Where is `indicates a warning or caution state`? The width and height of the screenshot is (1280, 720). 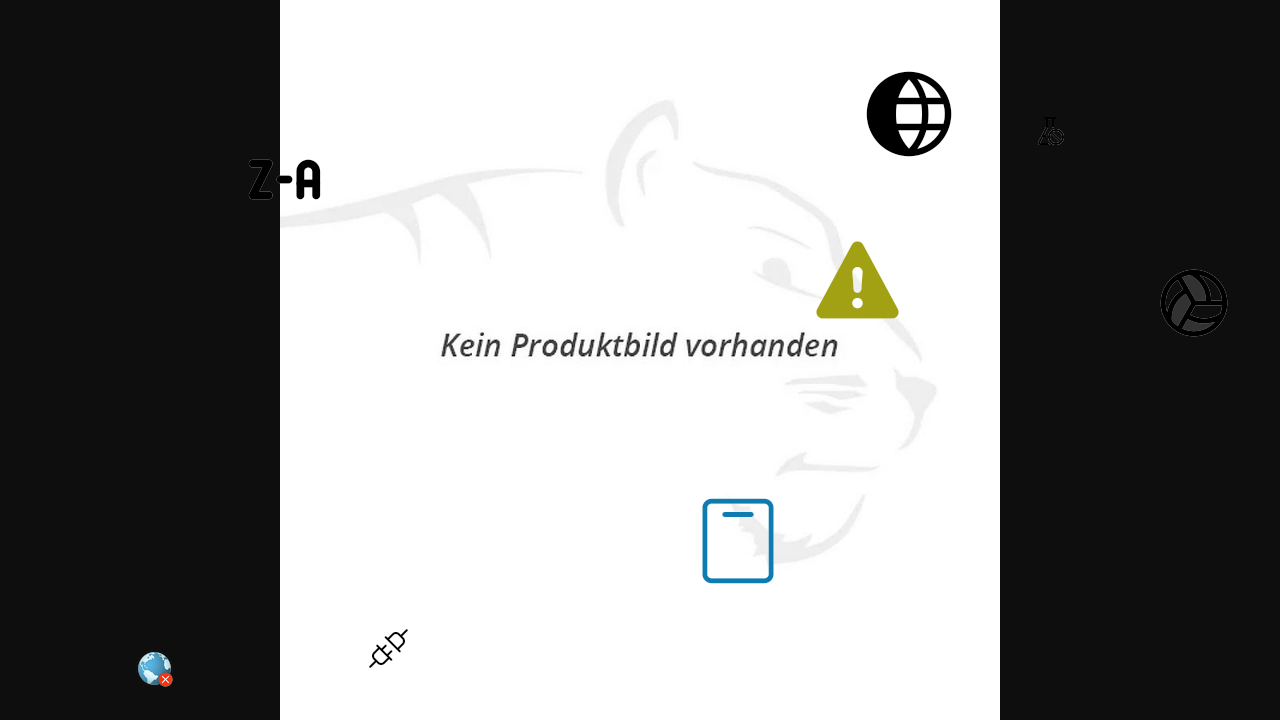 indicates a warning or caution state is located at coordinates (857, 282).